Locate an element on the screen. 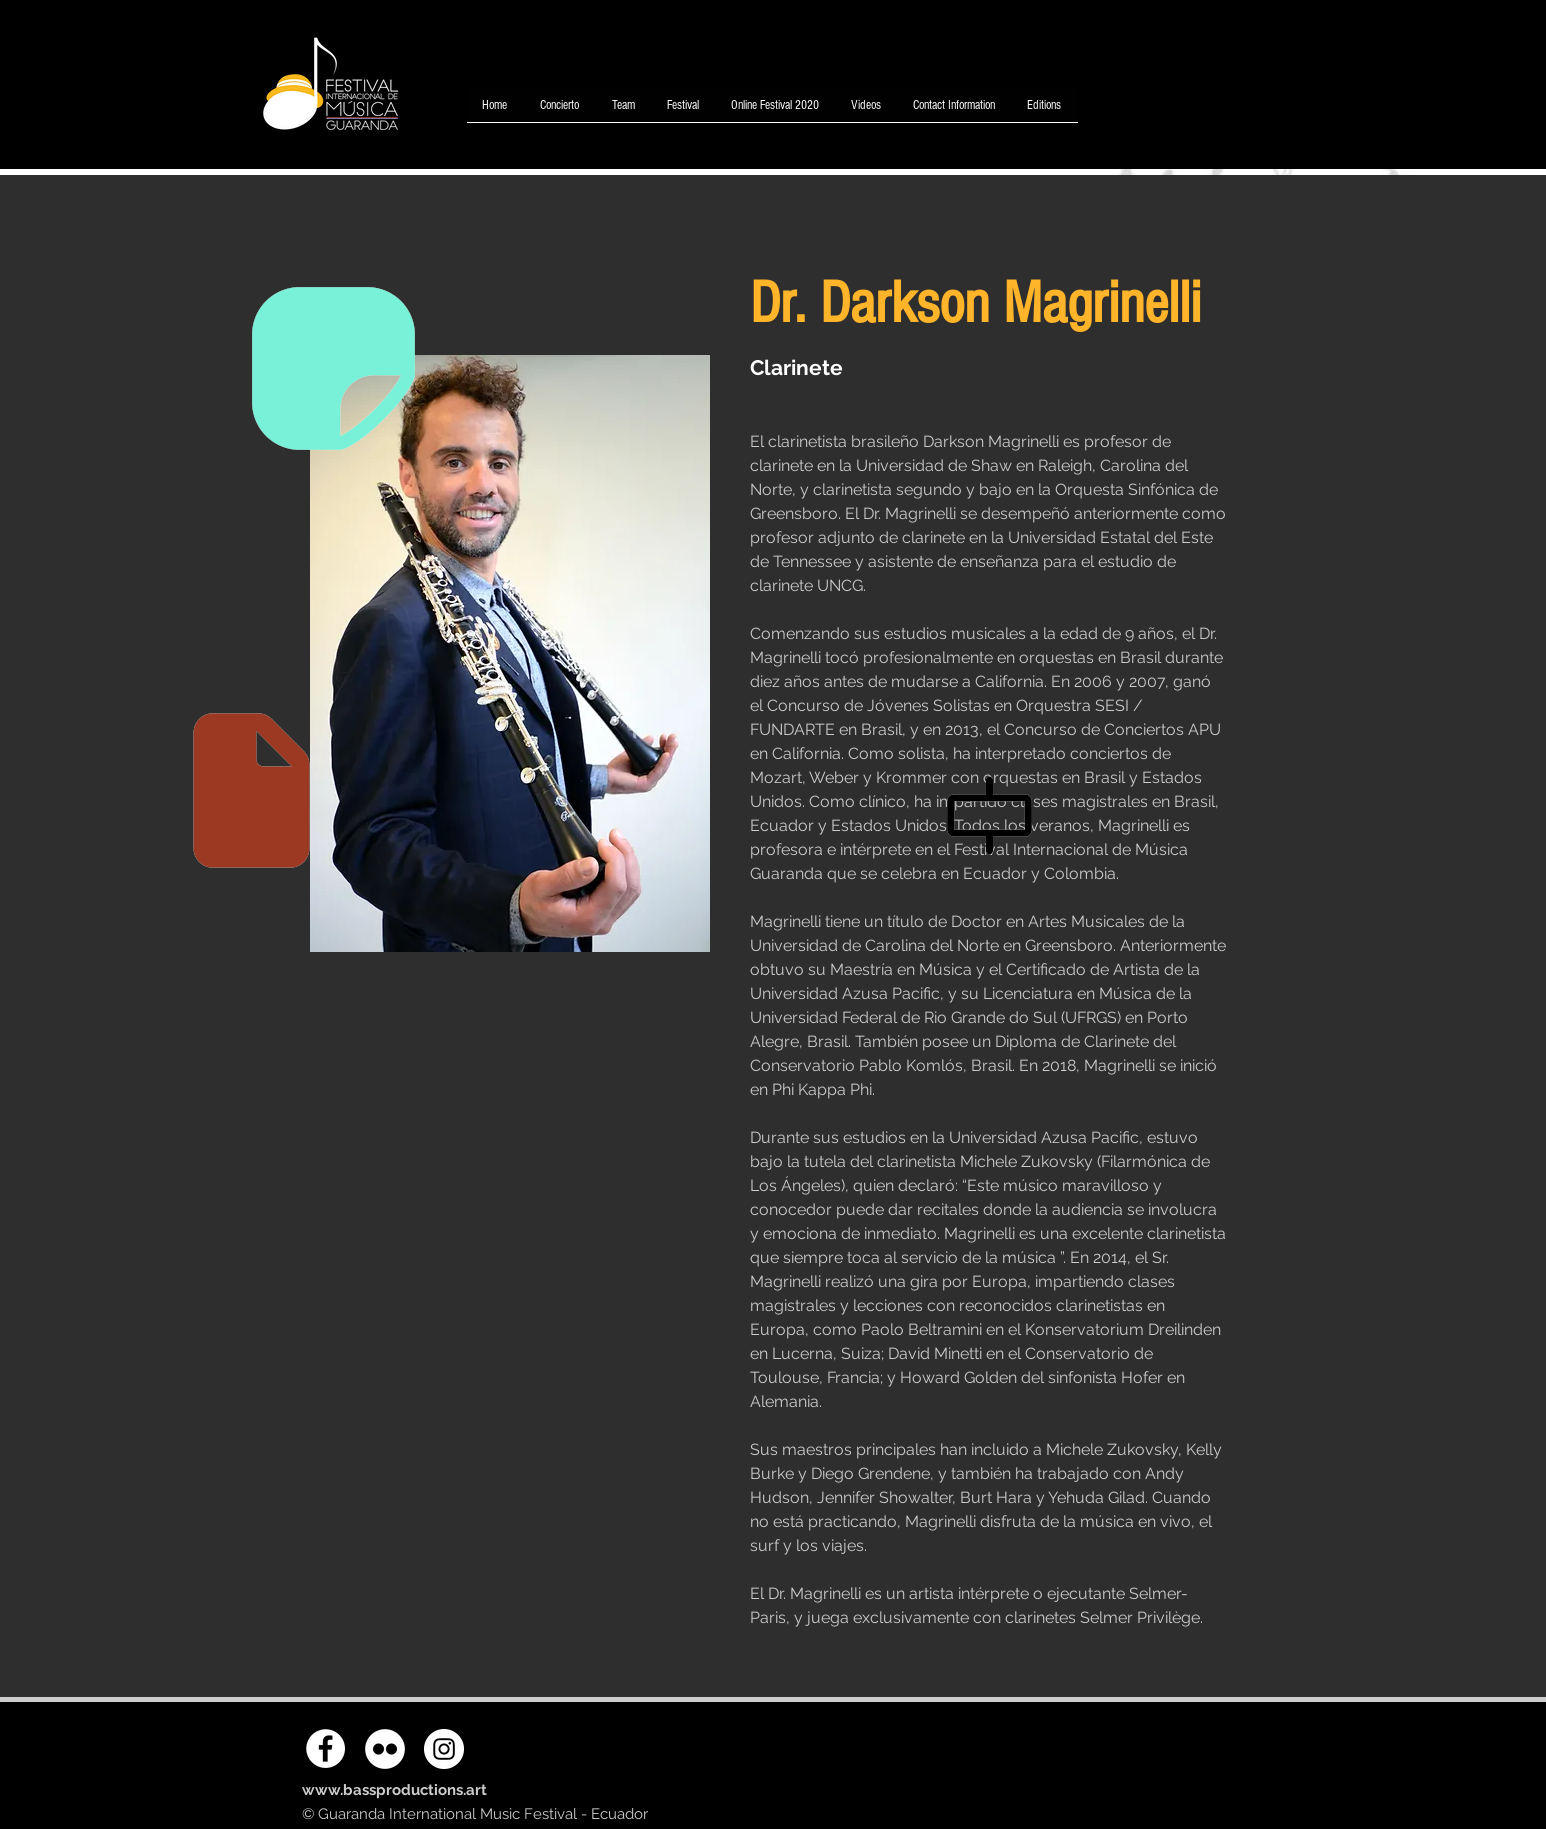 This screenshot has width=1546, height=1829. add a sticker to your message is located at coordinates (333, 368).